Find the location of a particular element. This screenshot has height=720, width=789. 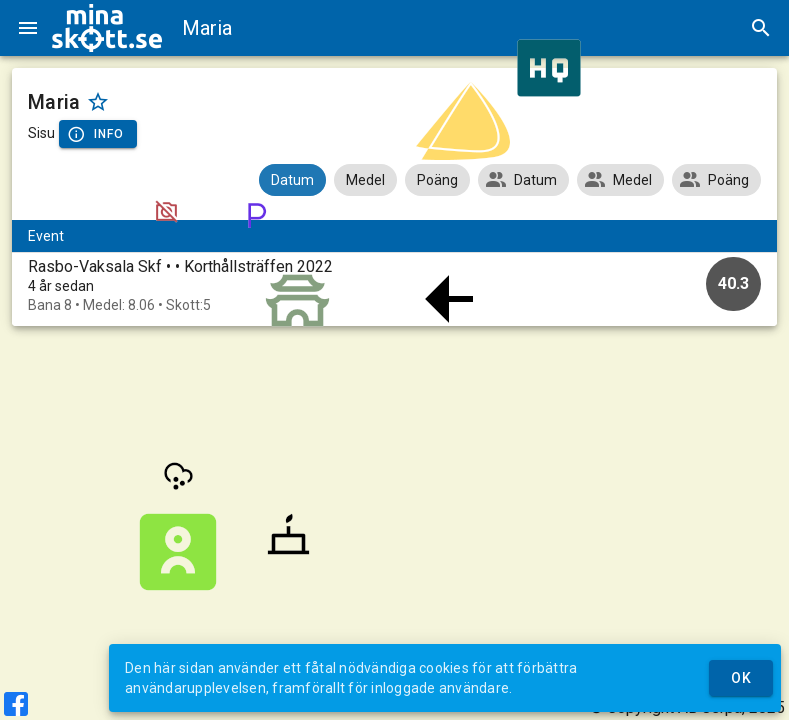

view birthday or celebration notifications is located at coordinates (288, 535).